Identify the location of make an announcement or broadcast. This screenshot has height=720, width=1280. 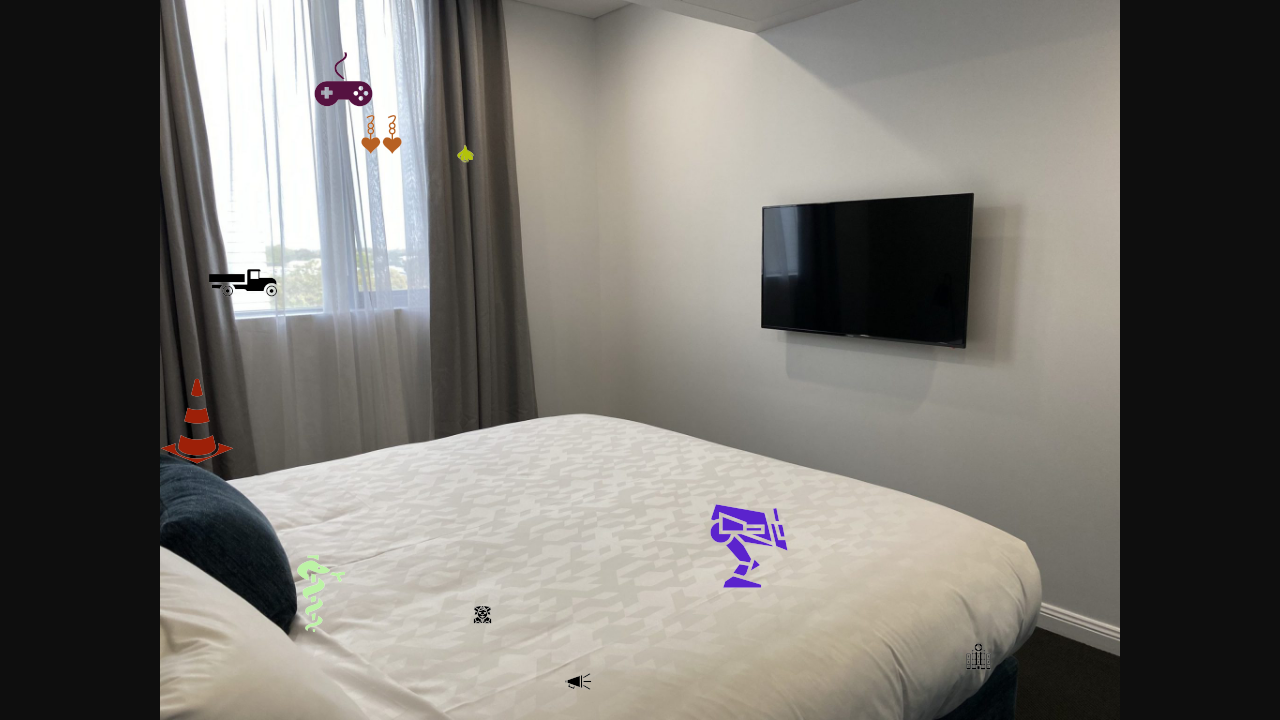
(578, 681).